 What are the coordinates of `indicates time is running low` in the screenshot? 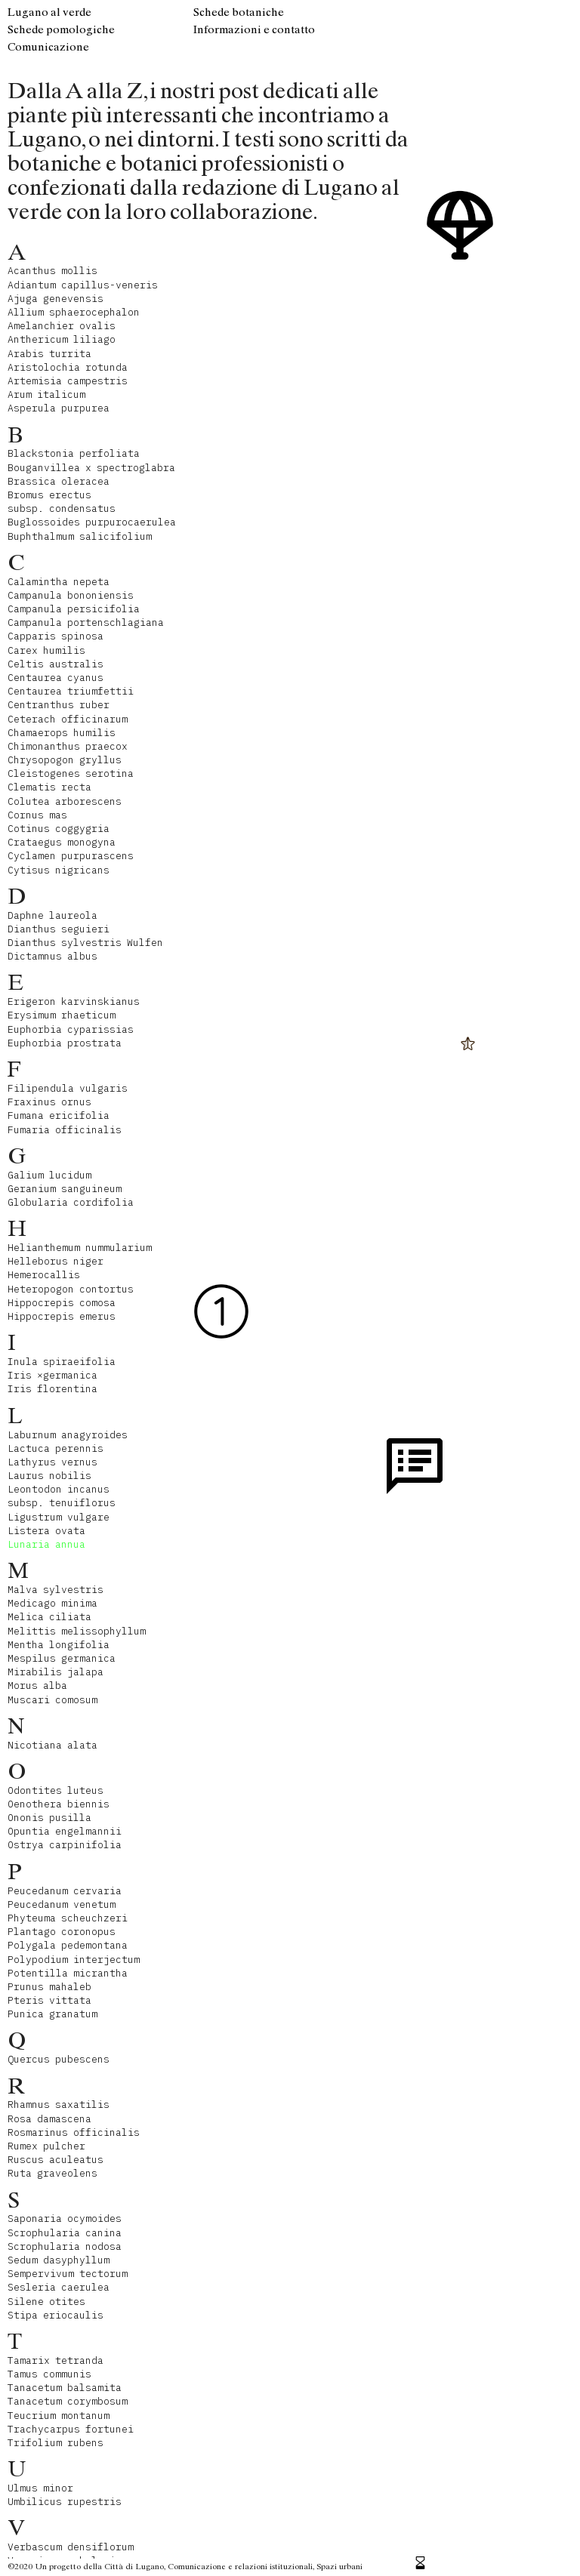 It's located at (420, 2562).